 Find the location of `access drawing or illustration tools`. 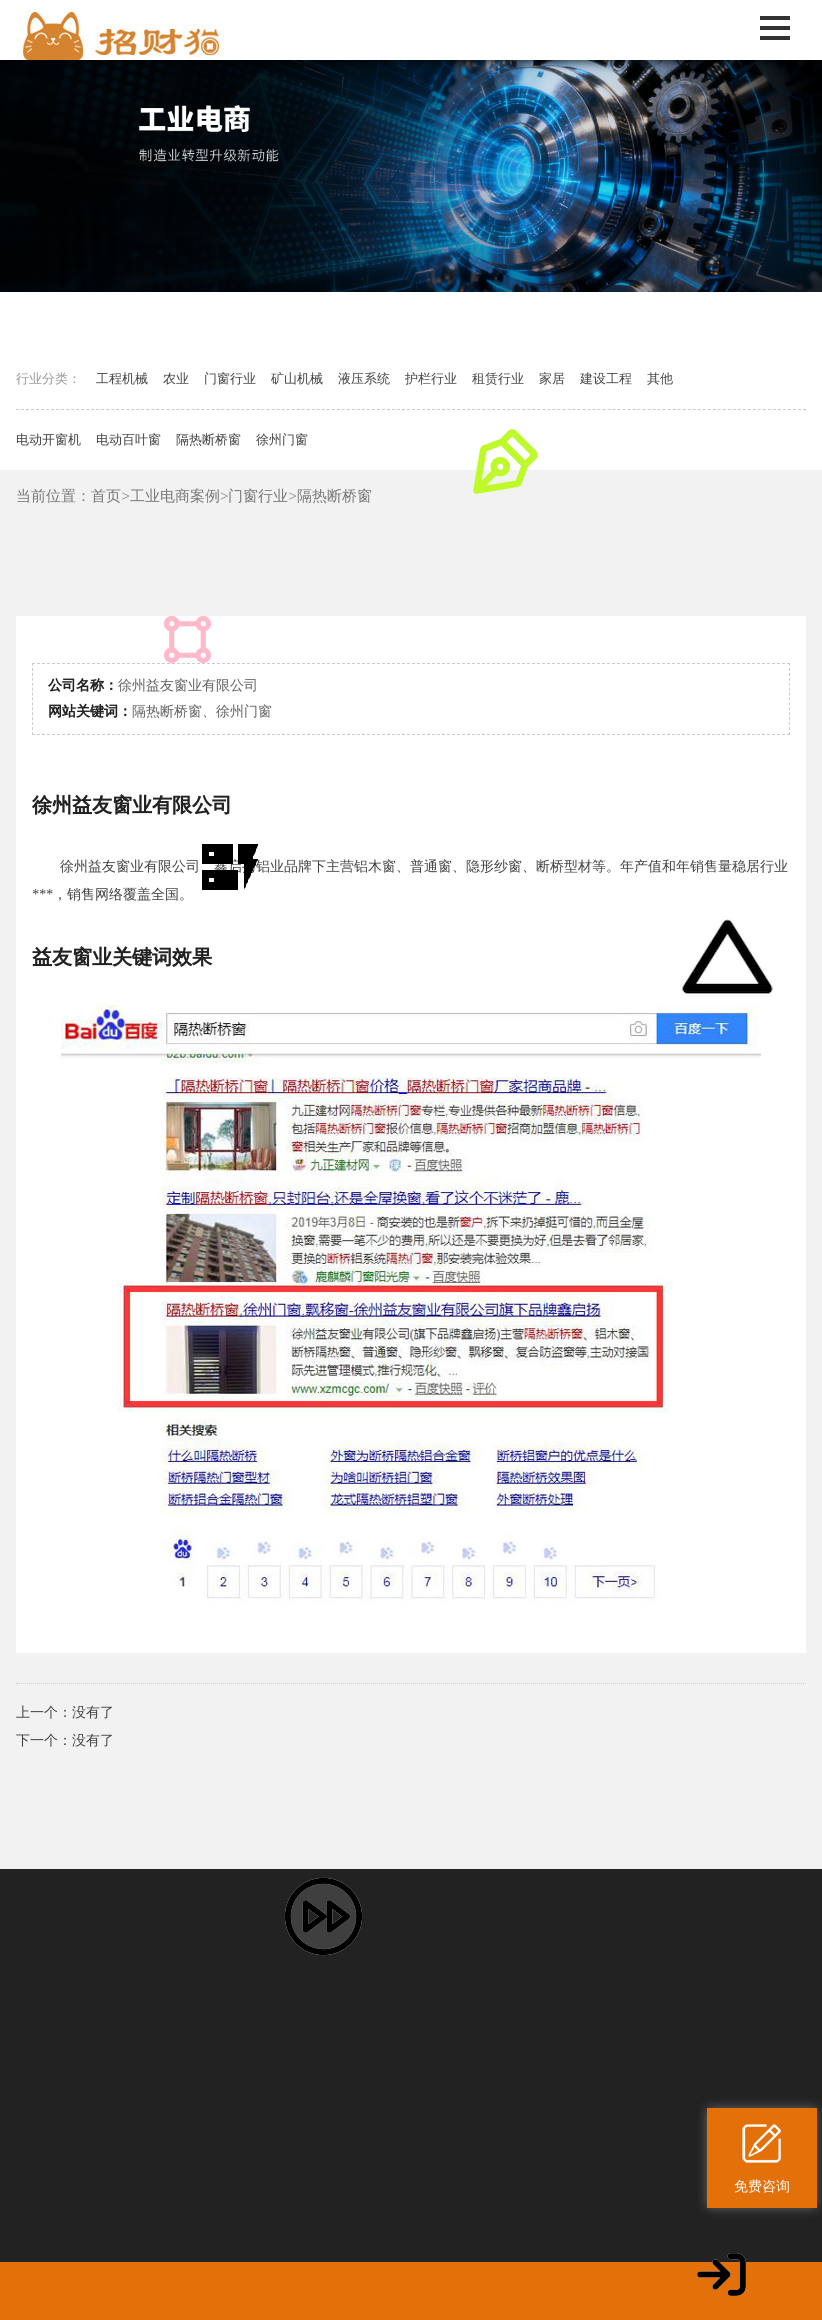

access drawing or illustration tools is located at coordinates (502, 465).